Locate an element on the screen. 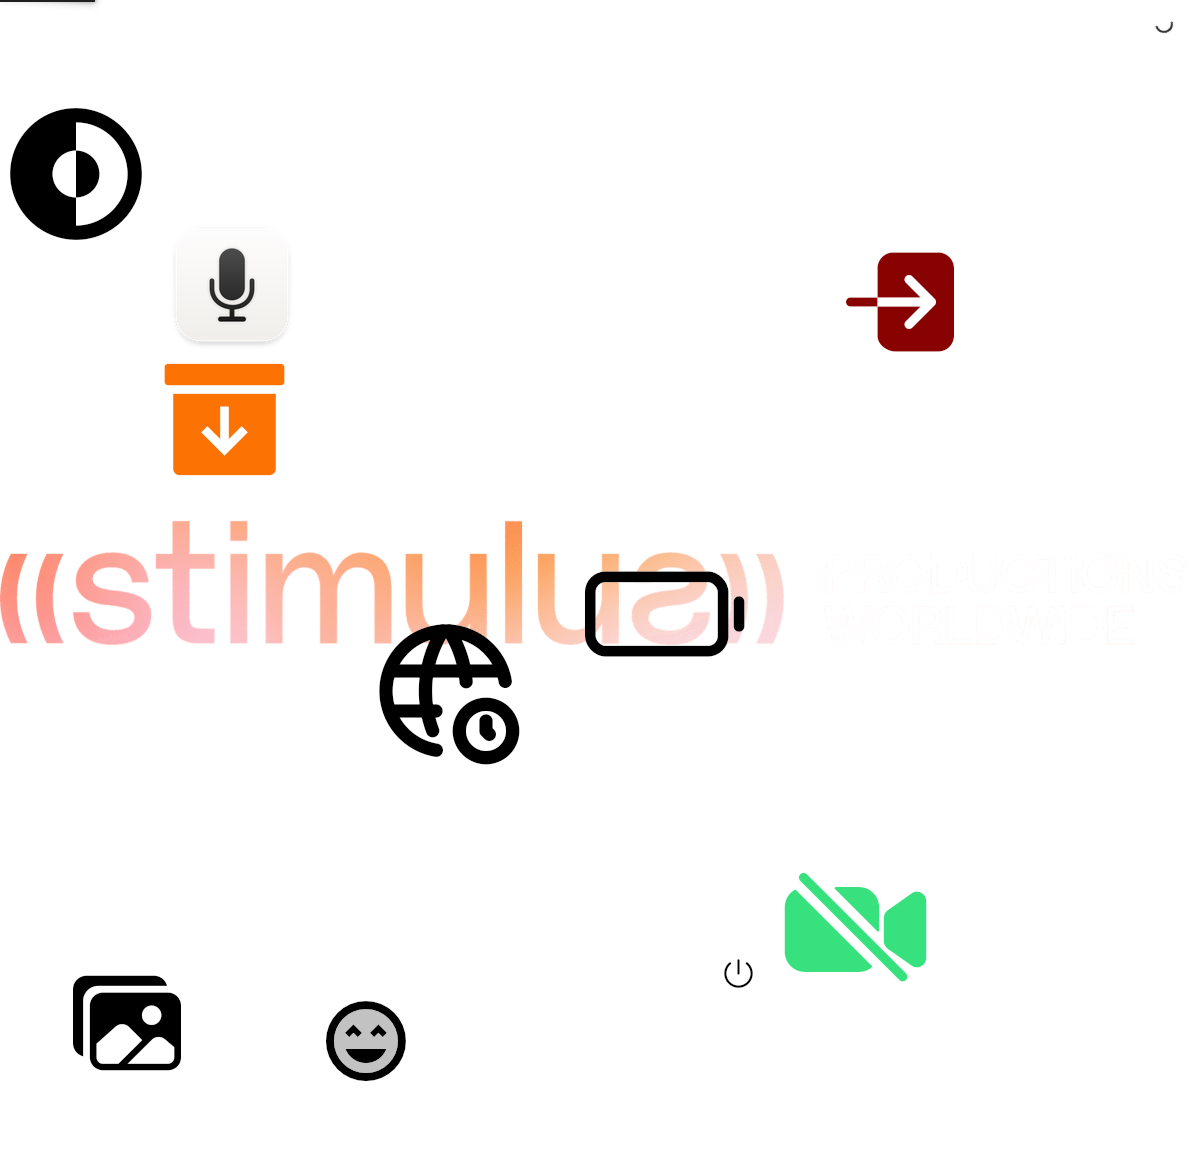 The height and width of the screenshot is (1165, 1188). turn off or shut down the device is located at coordinates (738, 973).